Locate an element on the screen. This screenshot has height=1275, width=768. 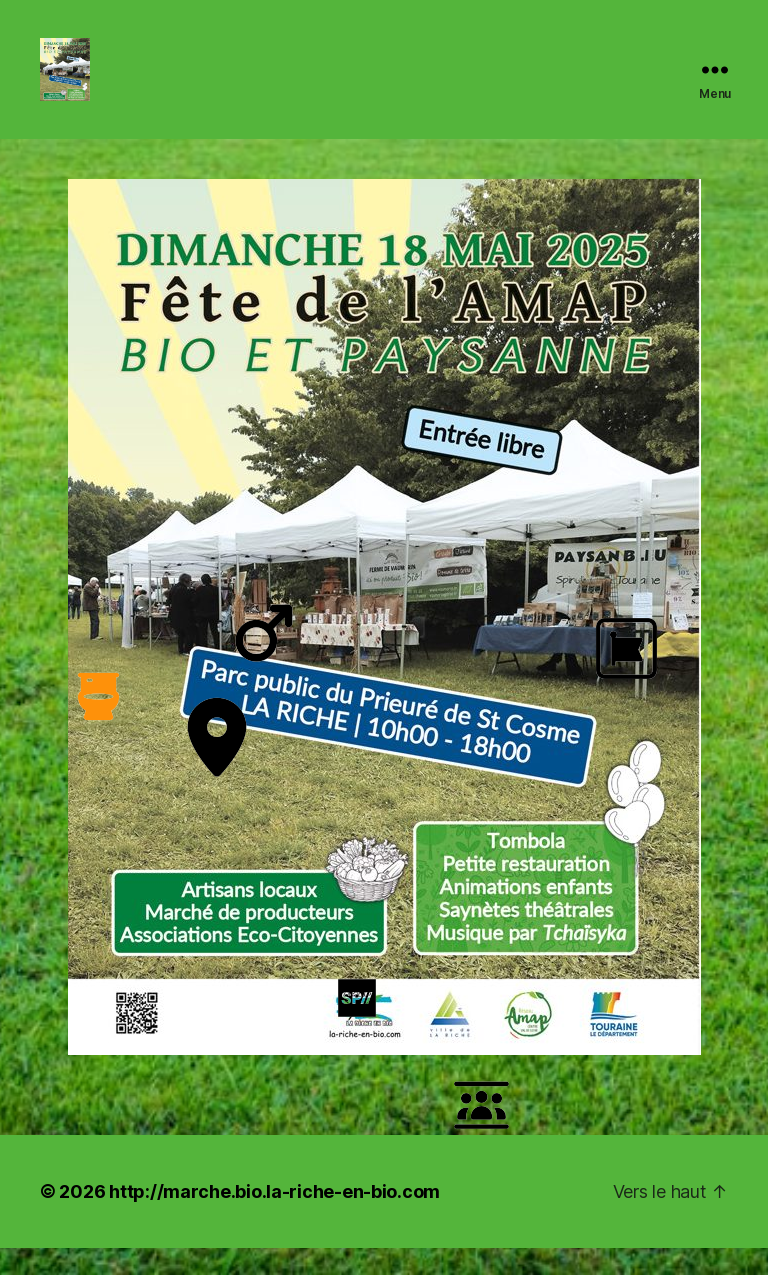
view team members or user directory is located at coordinates (481, 1104).